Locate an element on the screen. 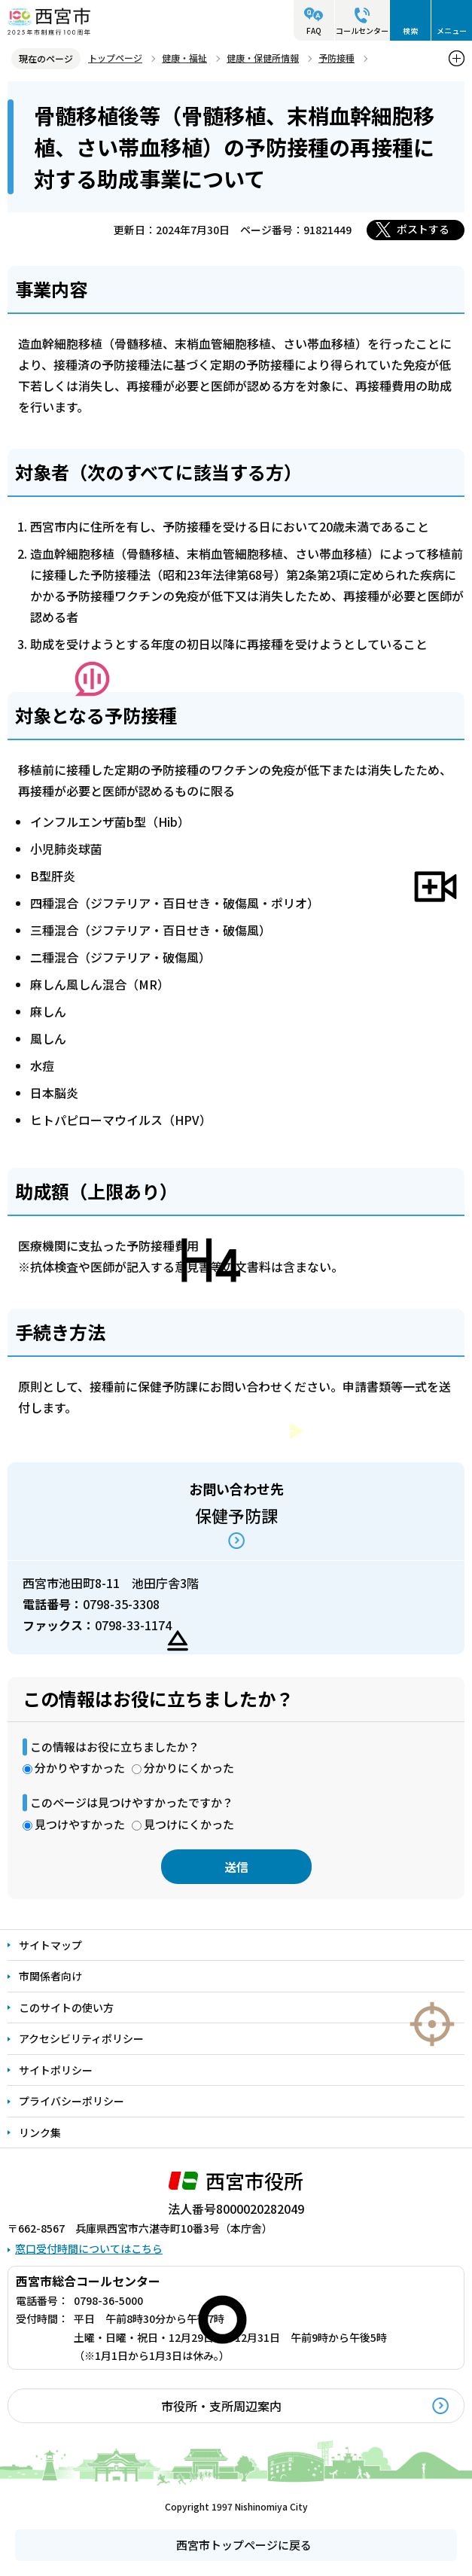  indicates loading or processing in progress is located at coordinates (222, 2319).